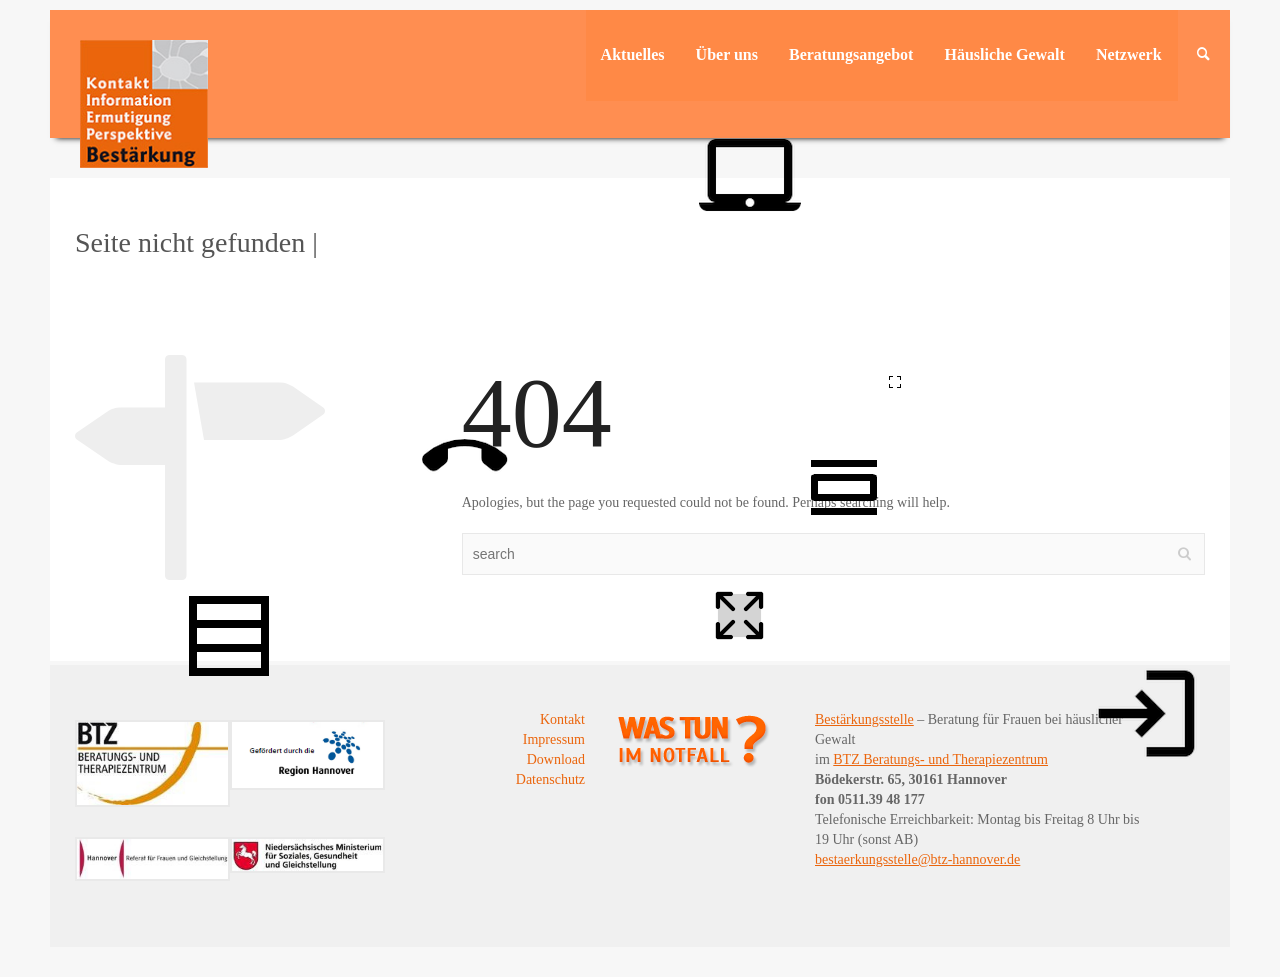 The width and height of the screenshot is (1280, 977). What do you see at coordinates (465, 457) in the screenshot?
I see `end the current phone call` at bounding box center [465, 457].